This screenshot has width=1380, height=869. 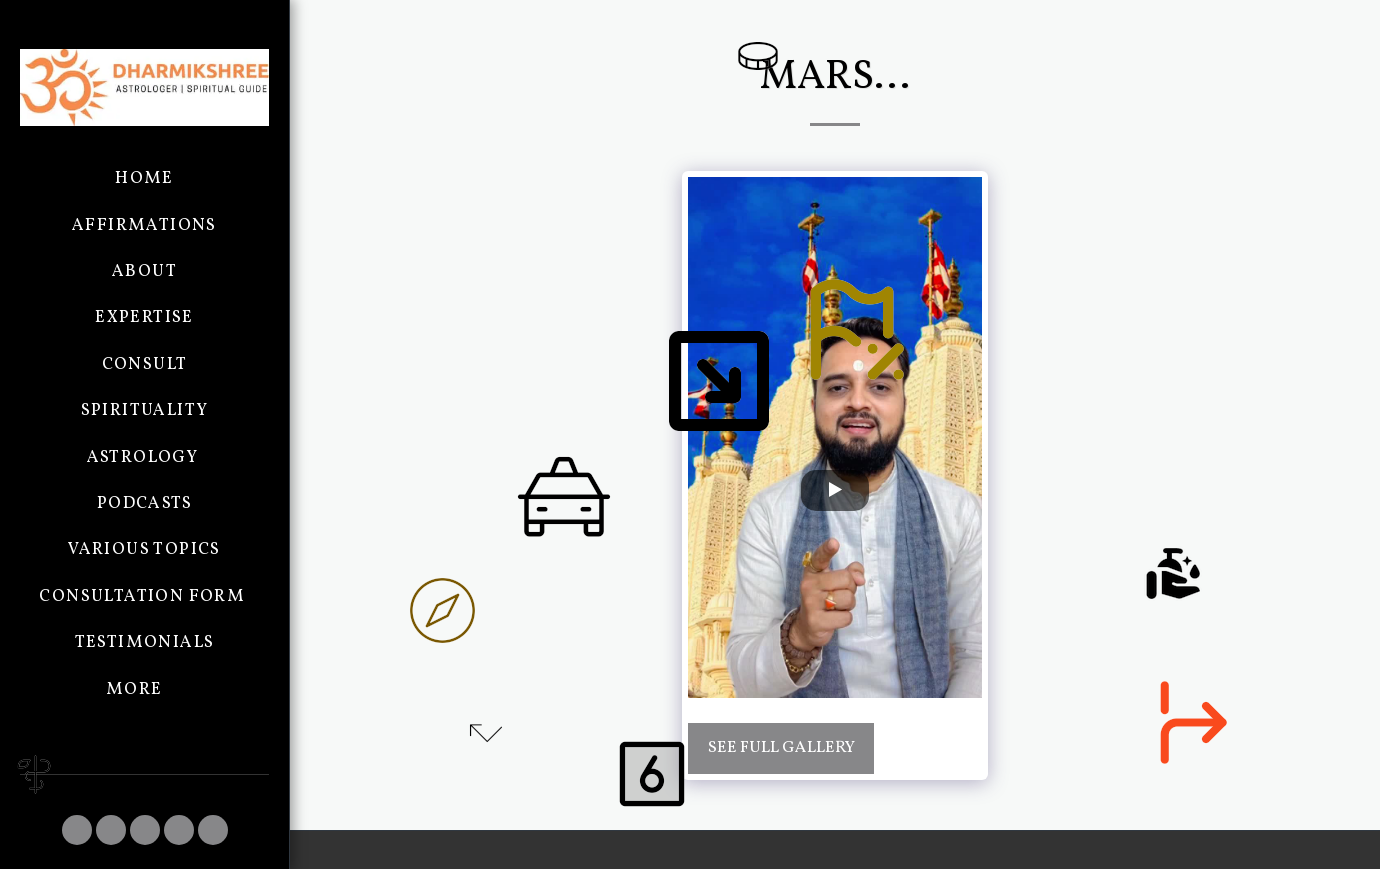 I want to click on access navigation or directions, so click(x=442, y=610).